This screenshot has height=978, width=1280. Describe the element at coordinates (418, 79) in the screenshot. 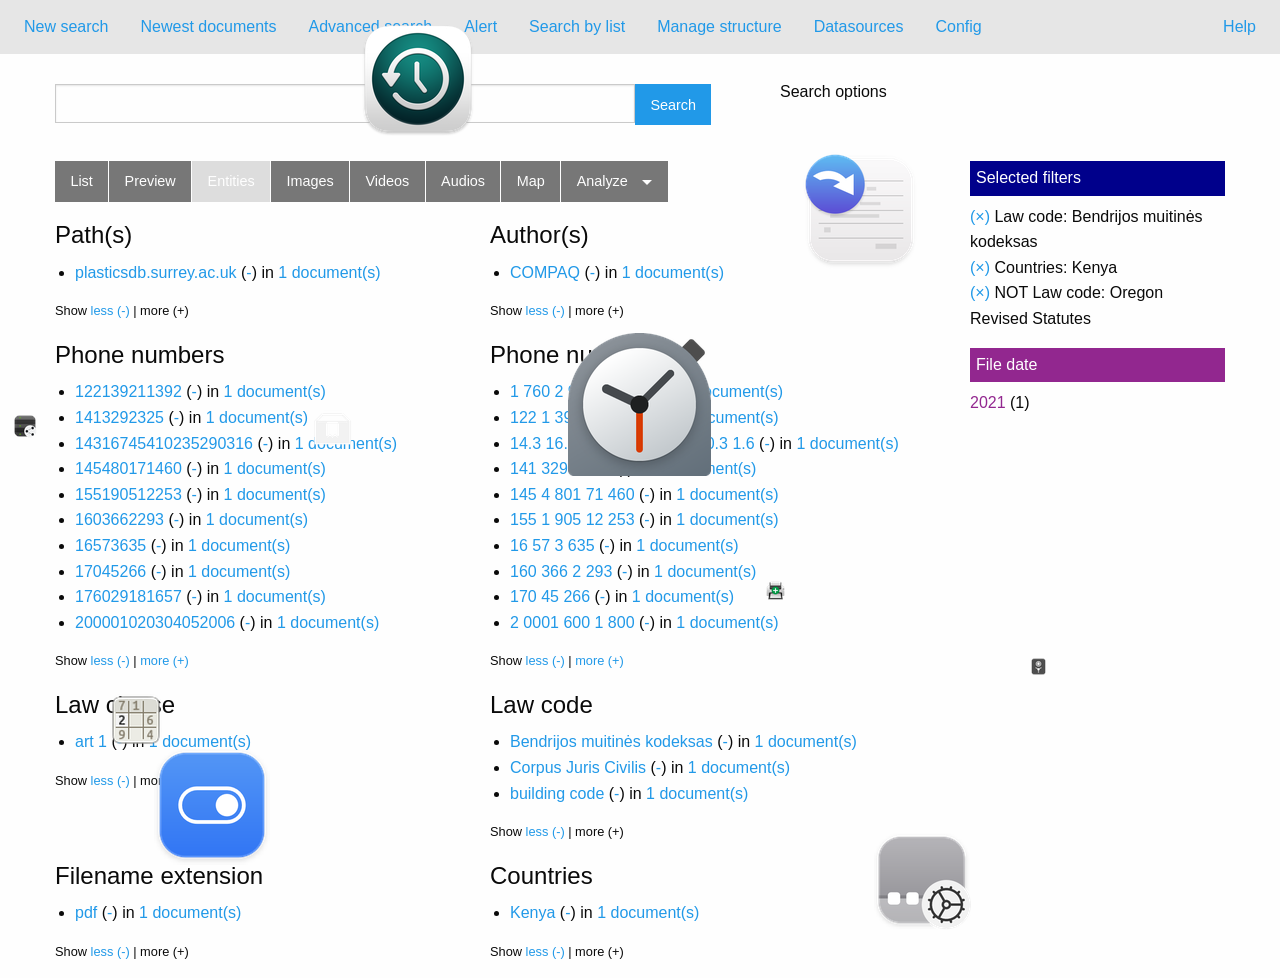

I see `open Time Machine backup utility` at that location.